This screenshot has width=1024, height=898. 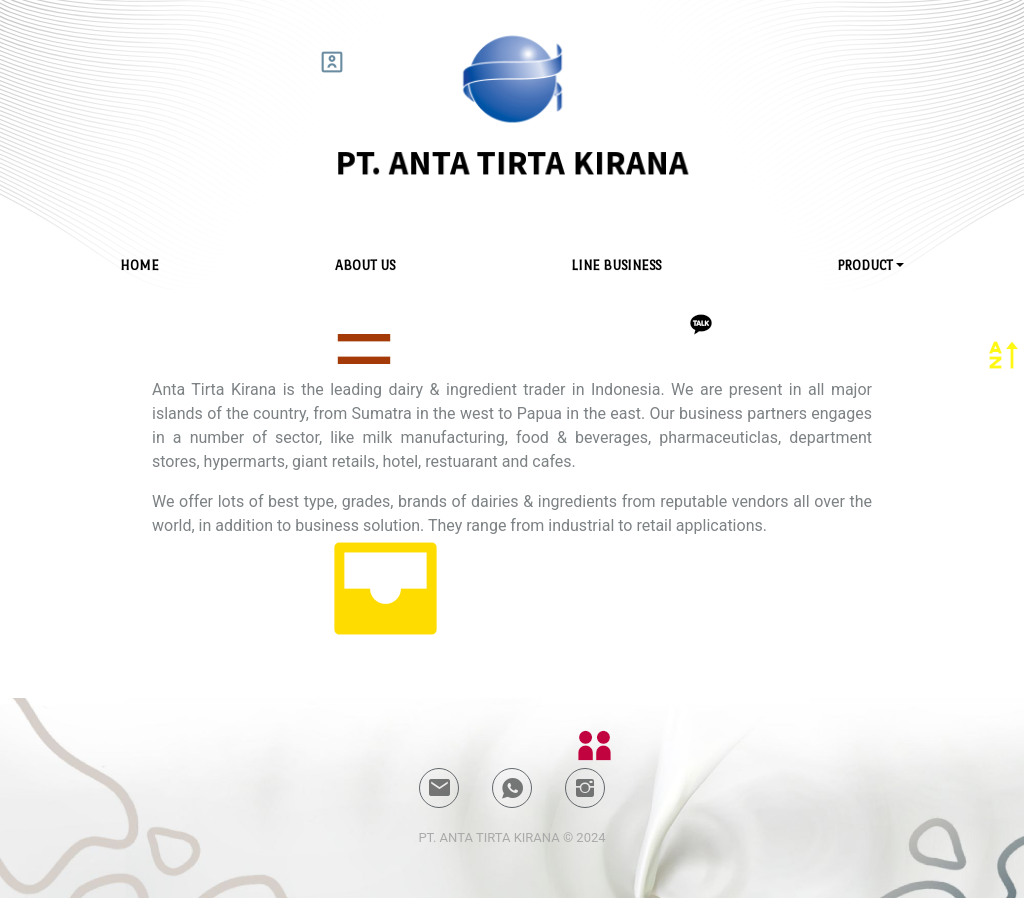 What do you see at coordinates (594, 745) in the screenshot?
I see `view group members` at bounding box center [594, 745].